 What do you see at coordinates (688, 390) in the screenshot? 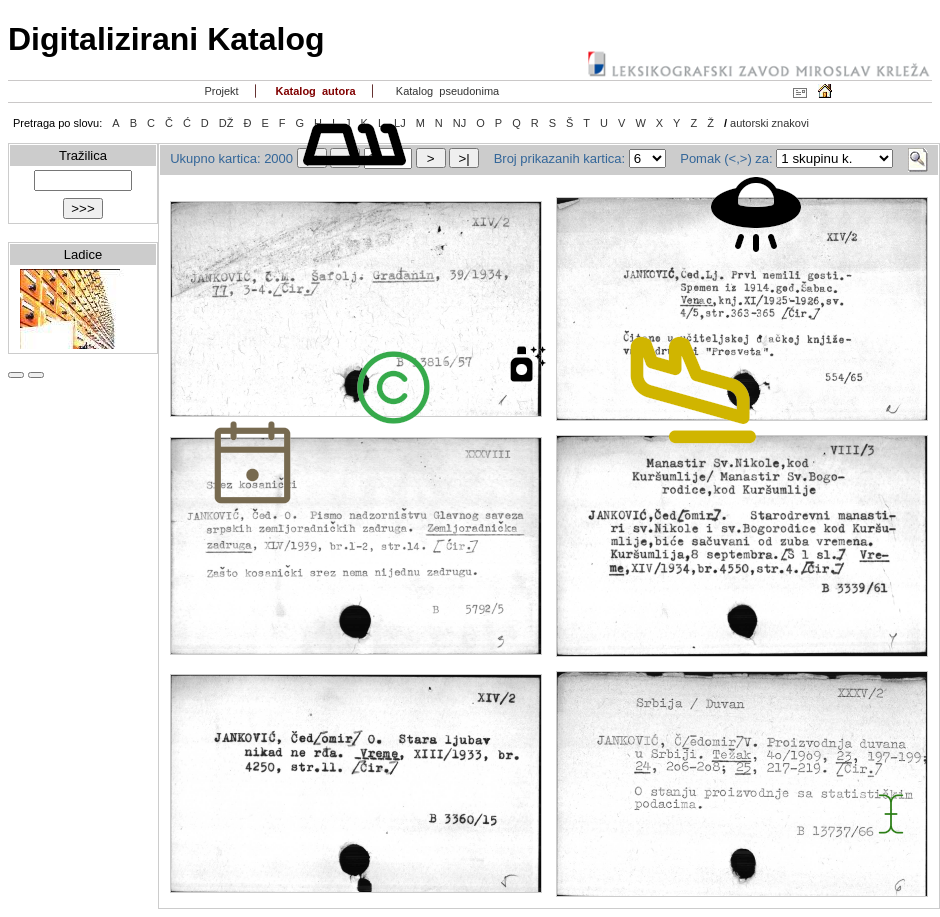
I see `indicates flight arrival status` at bounding box center [688, 390].